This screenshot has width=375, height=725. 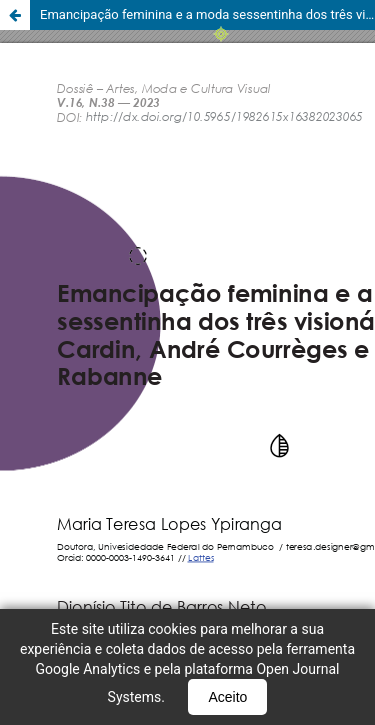 I want to click on adjust opacity or transparency level, so click(x=279, y=446).